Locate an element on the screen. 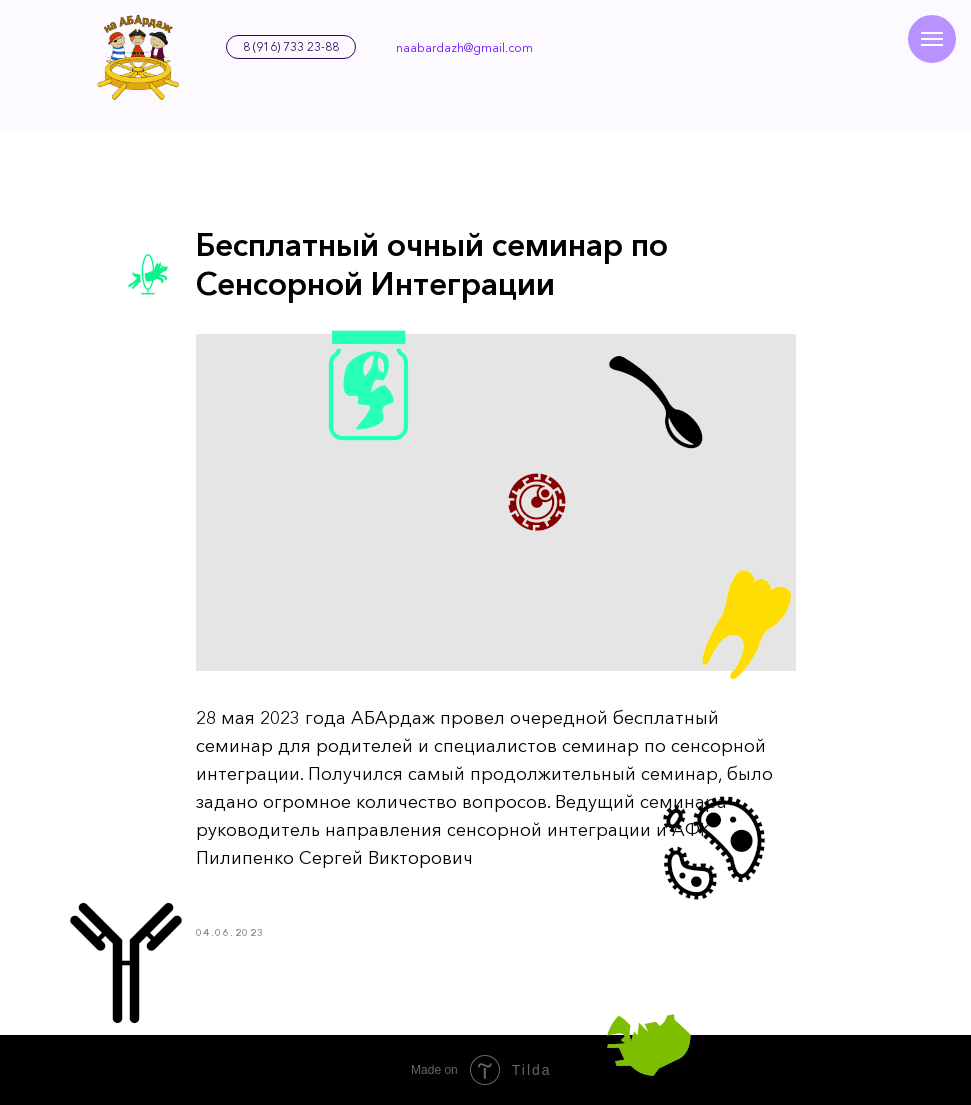  collect or capture a shadow creature is located at coordinates (368, 385).